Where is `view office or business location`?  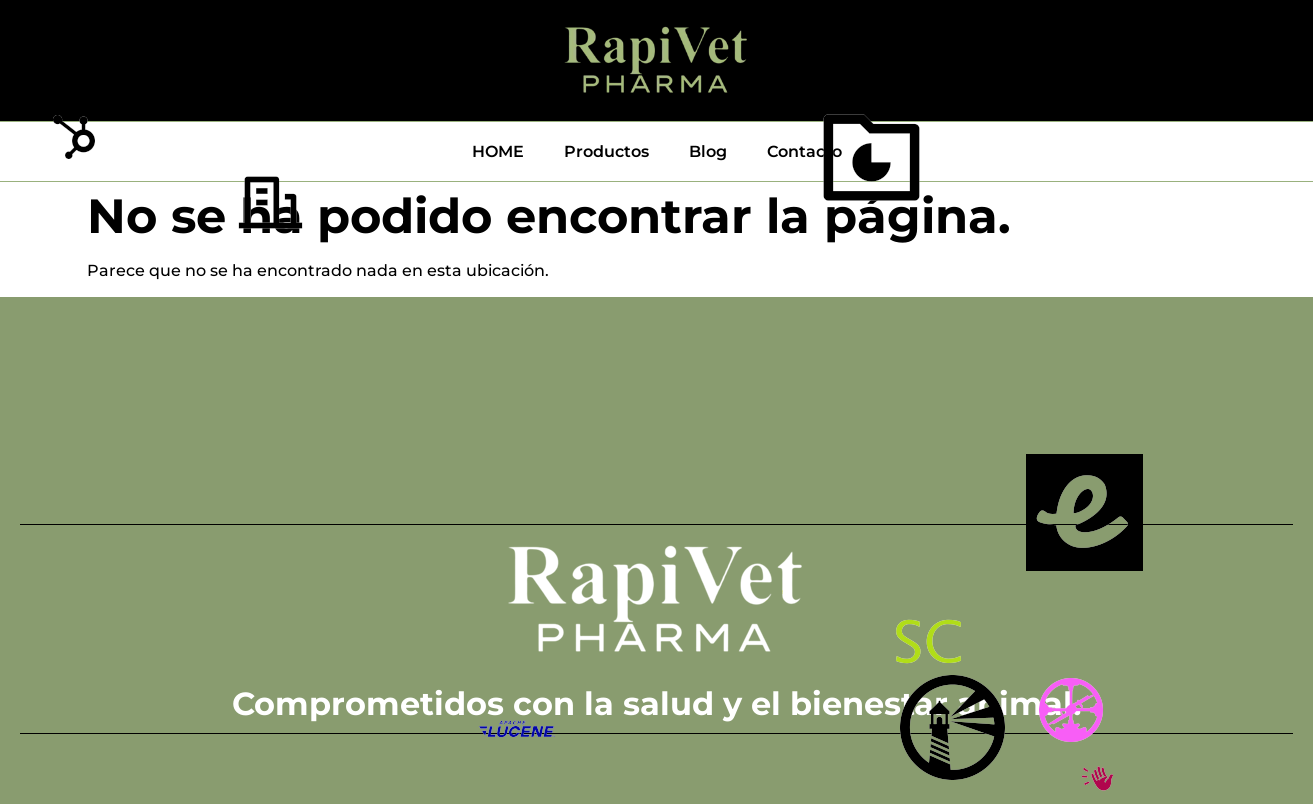 view office or business location is located at coordinates (270, 202).